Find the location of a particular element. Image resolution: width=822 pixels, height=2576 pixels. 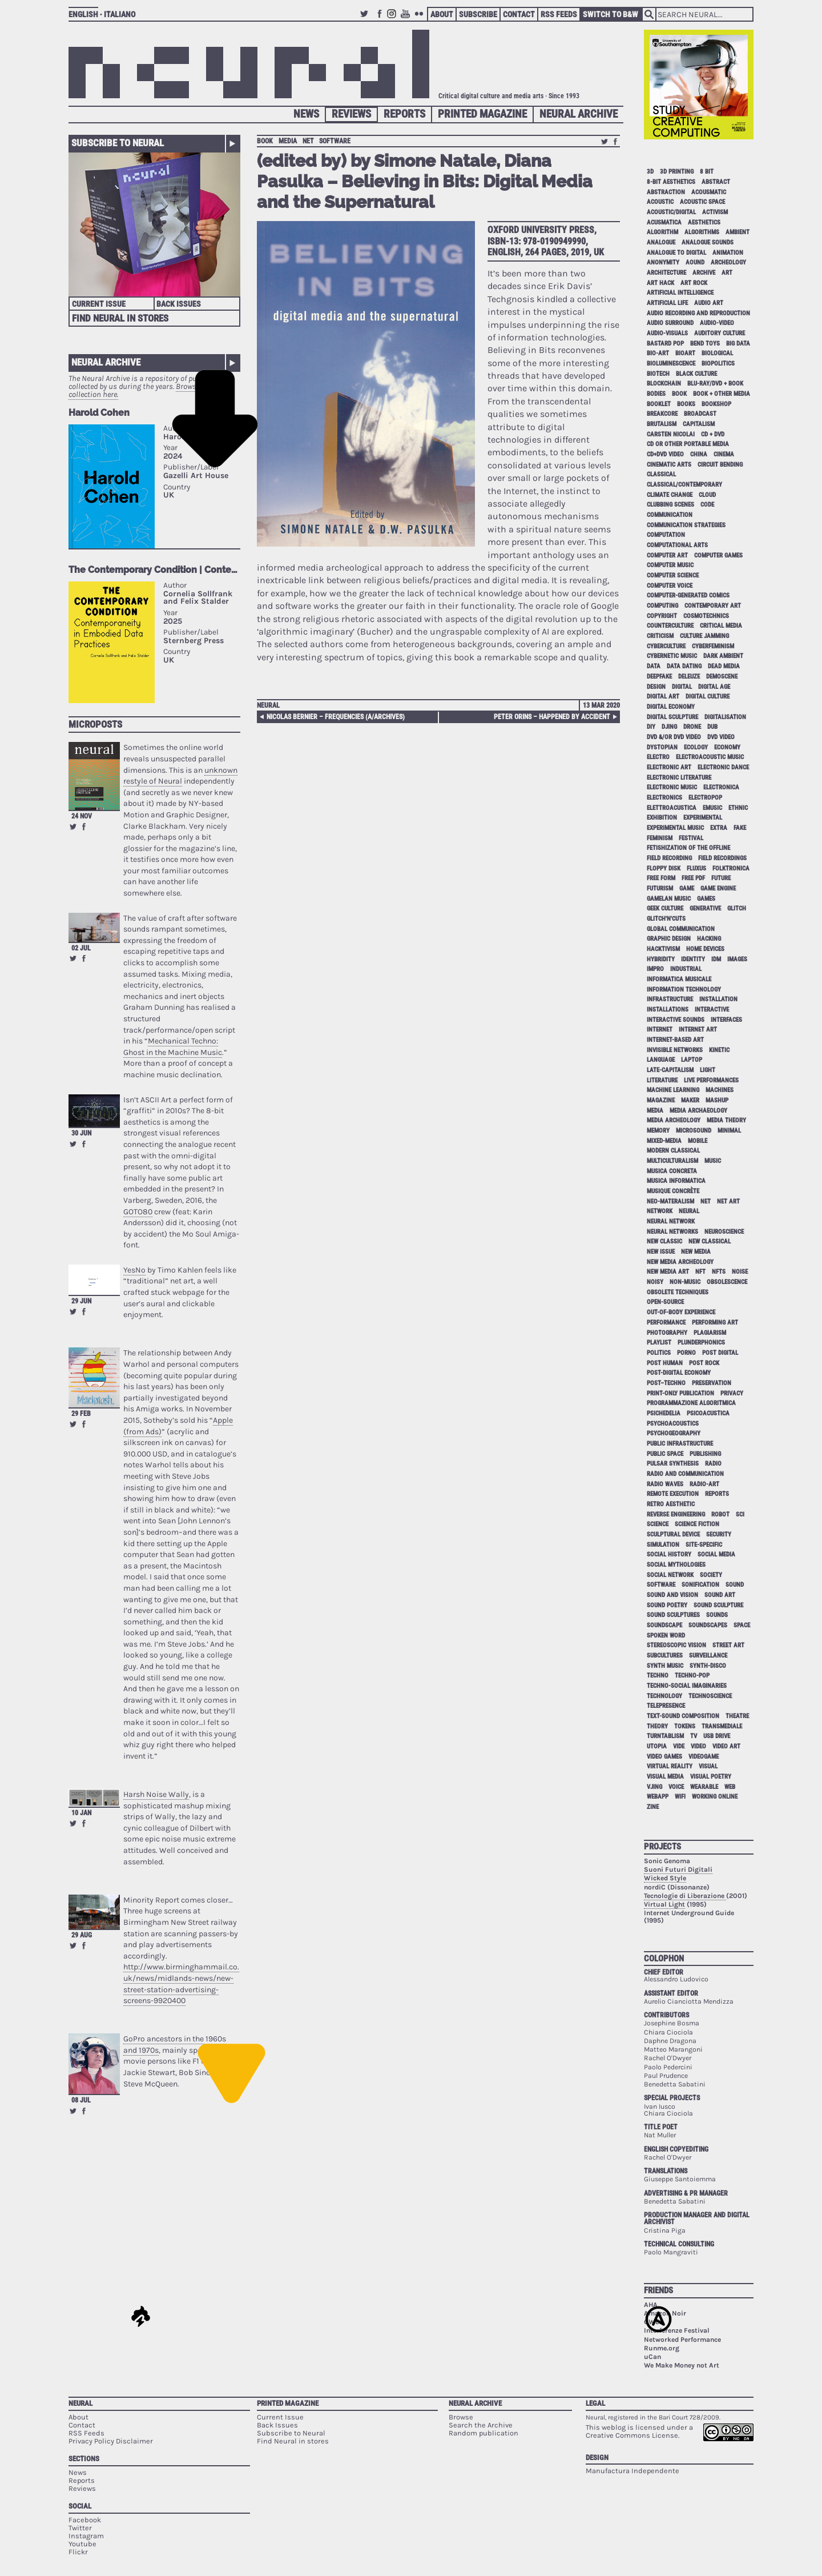

indicates something went wrong or an error occurred is located at coordinates (140, 2316).